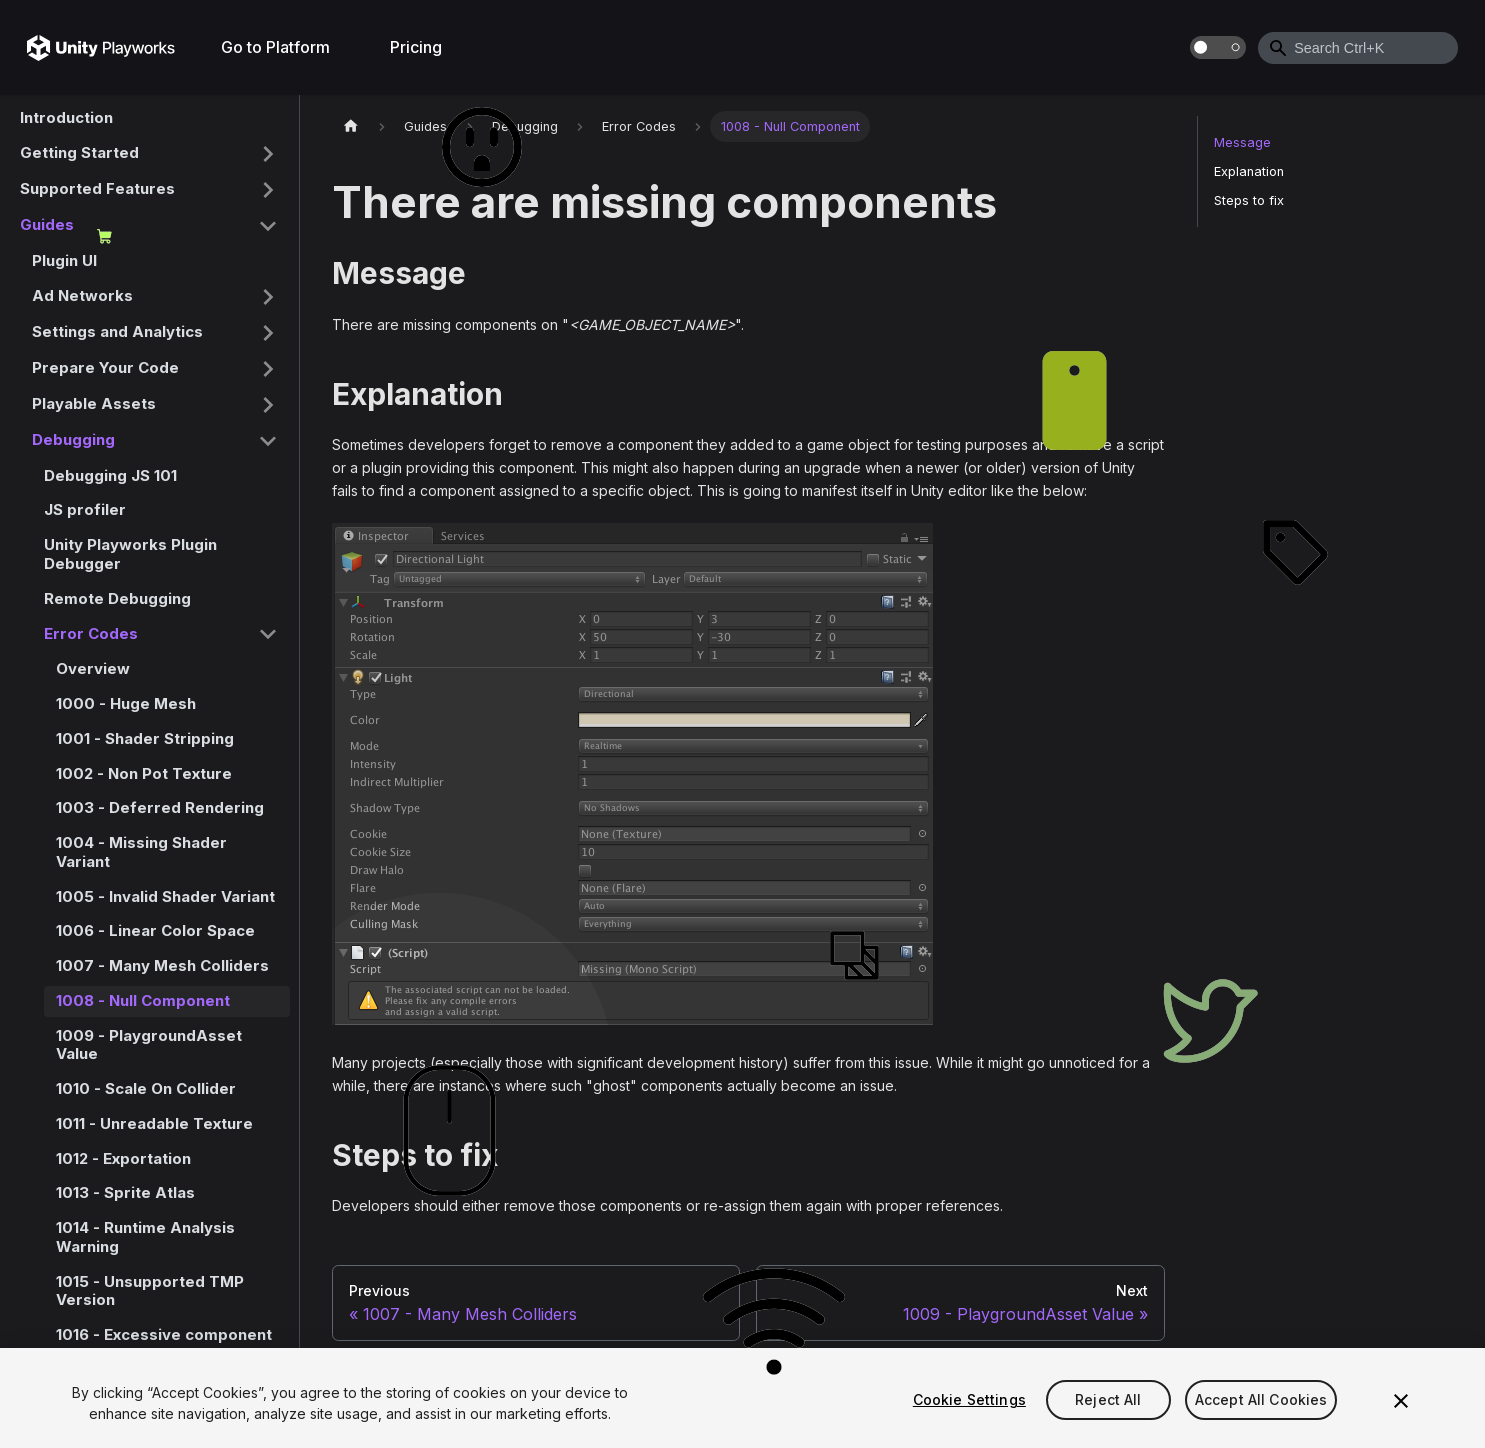 Image resolution: width=1485 pixels, height=1448 pixels. I want to click on add a tag or label to an item, so click(1292, 549).